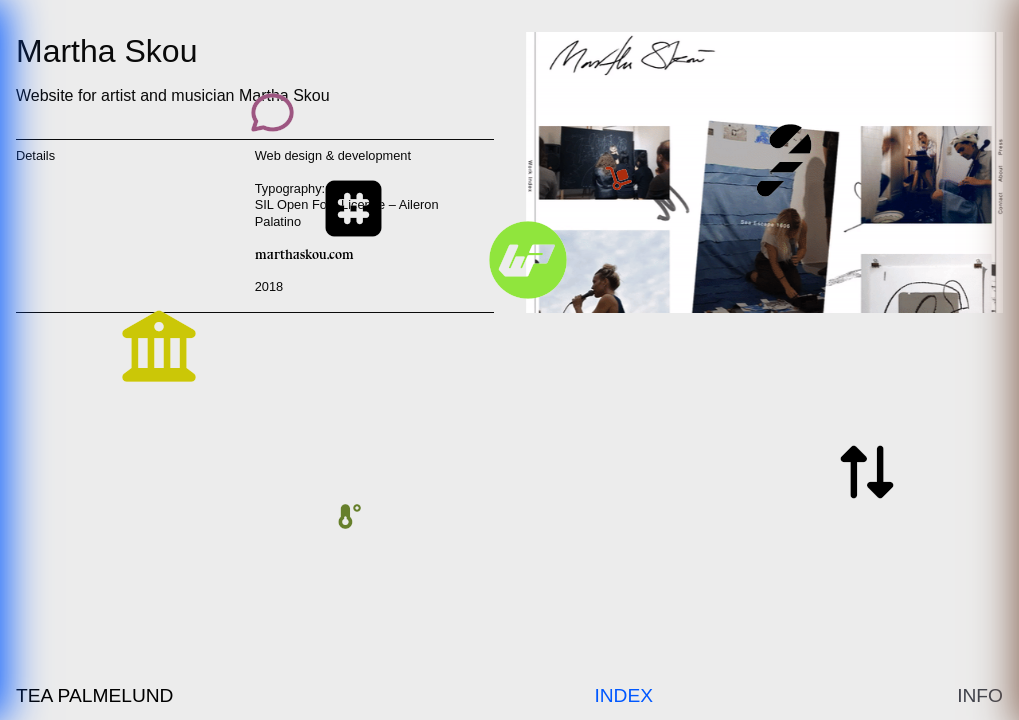 The height and width of the screenshot is (720, 1019). What do you see at coordinates (348, 516) in the screenshot?
I see `indicates low temperature reading` at bounding box center [348, 516].